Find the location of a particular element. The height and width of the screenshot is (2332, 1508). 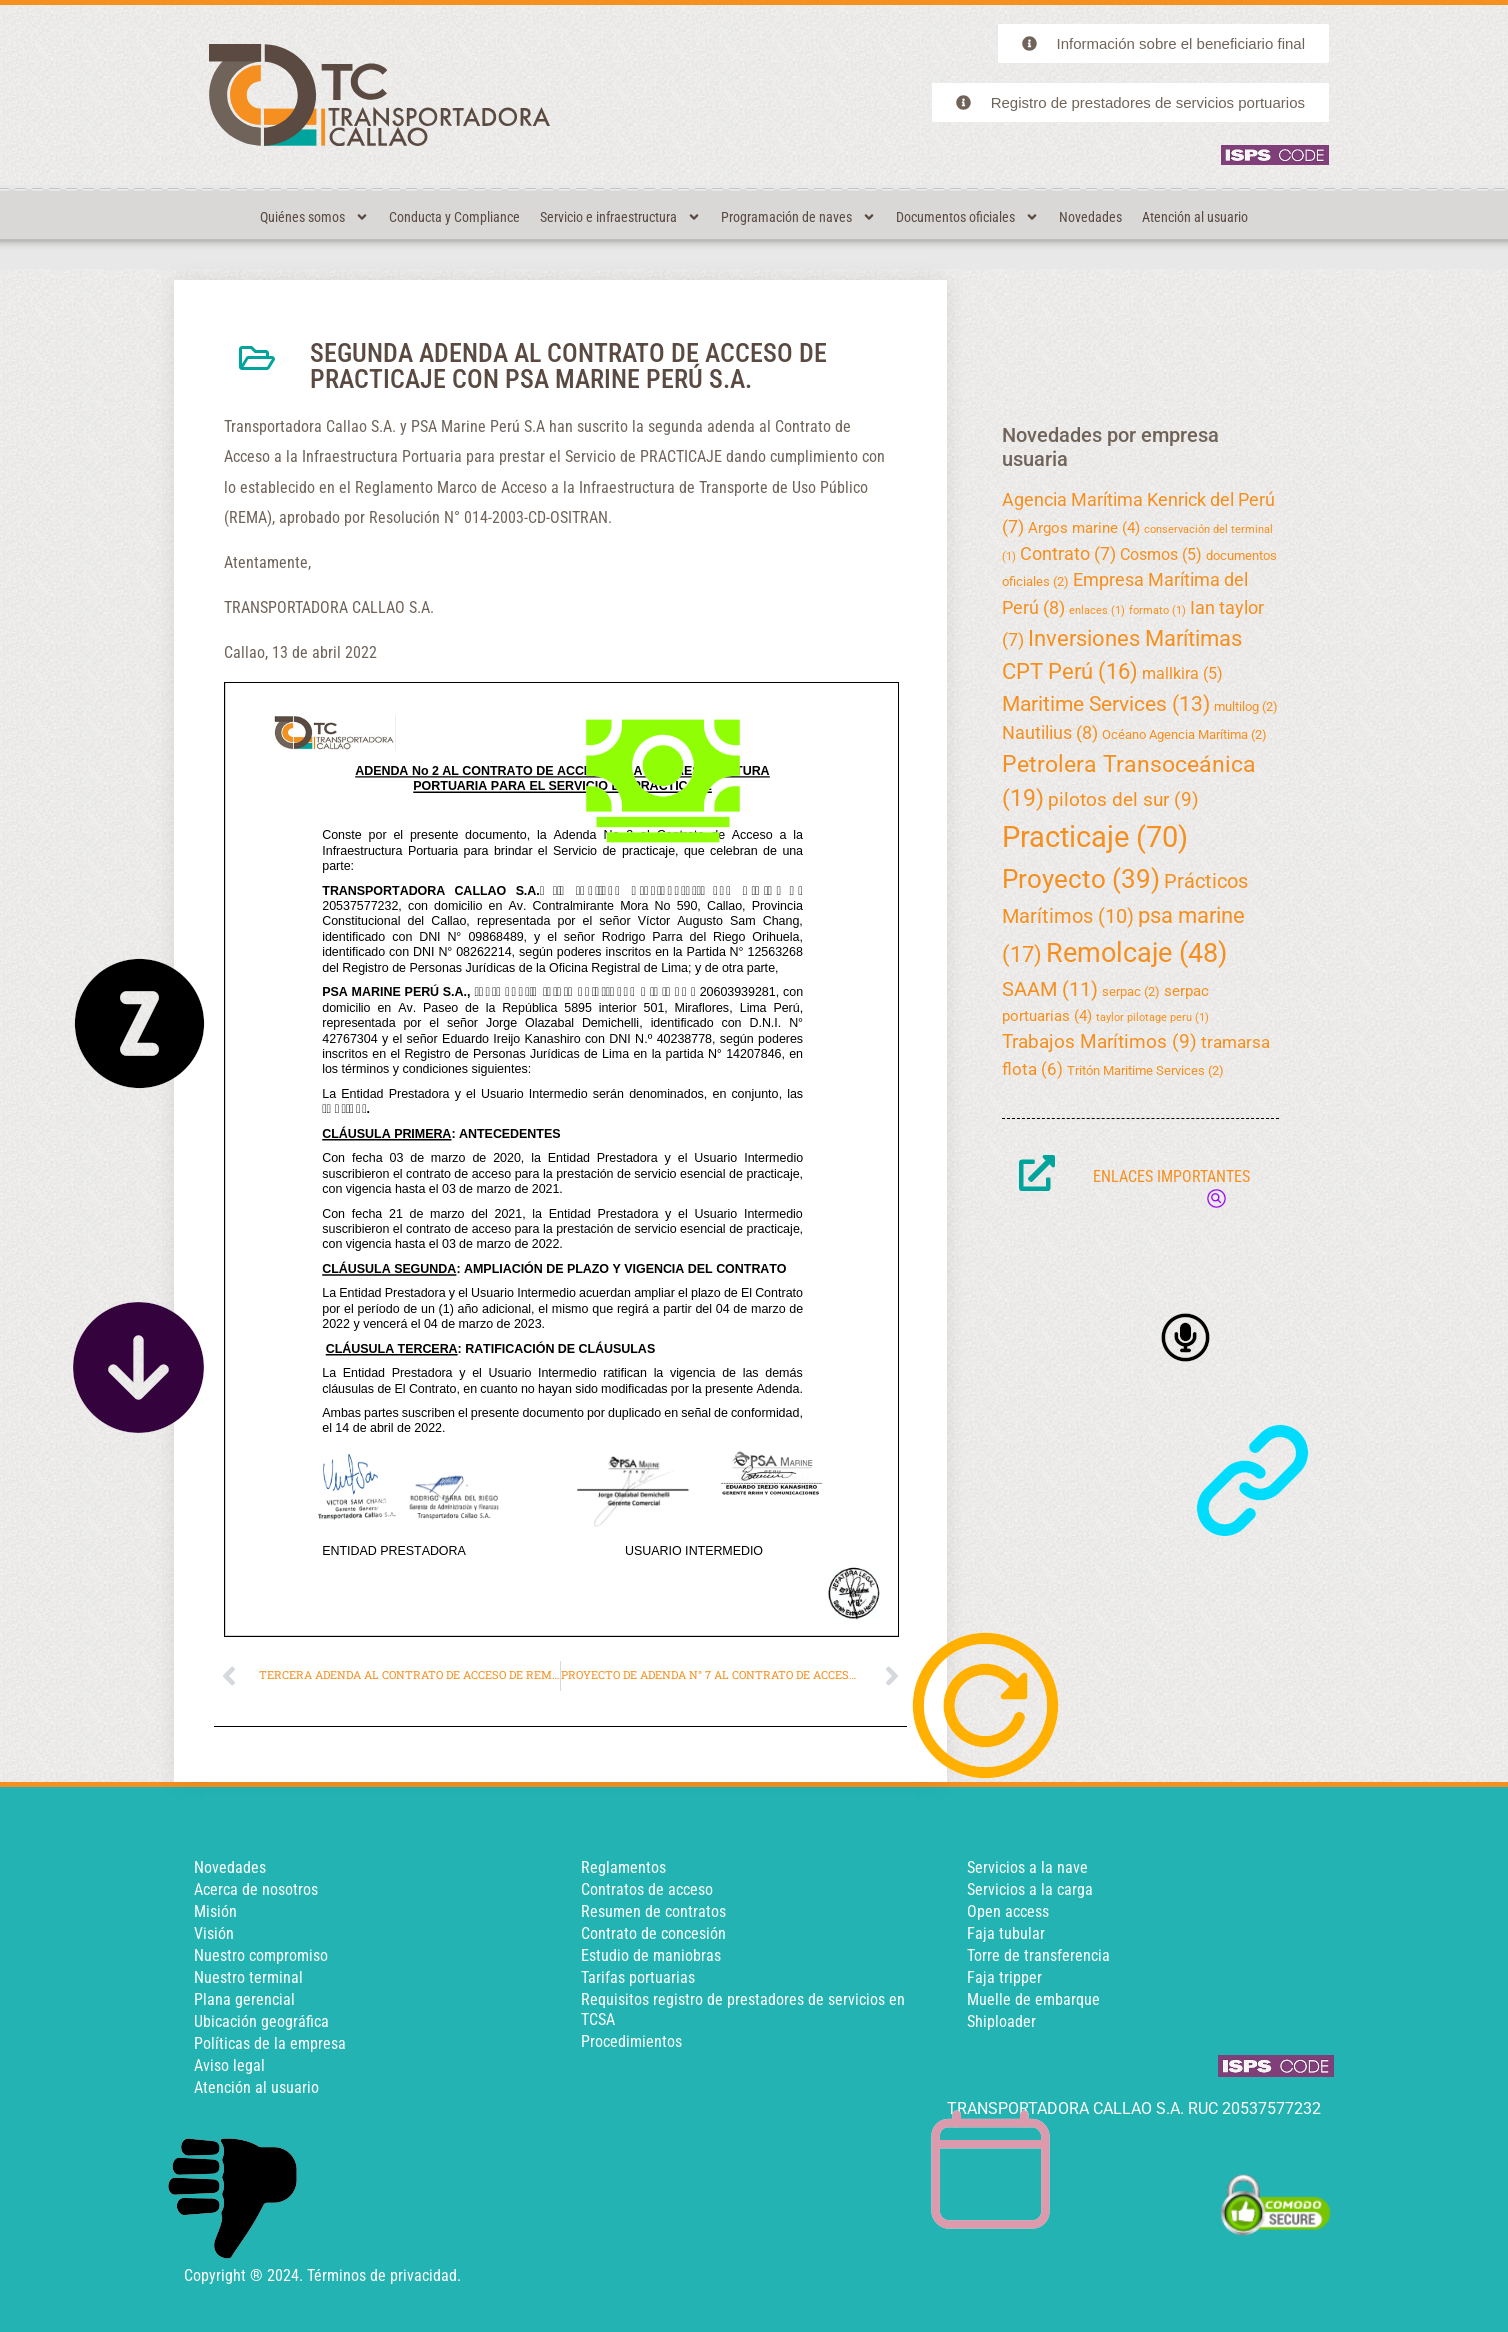

dislike or downvote content is located at coordinates (232, 2198).